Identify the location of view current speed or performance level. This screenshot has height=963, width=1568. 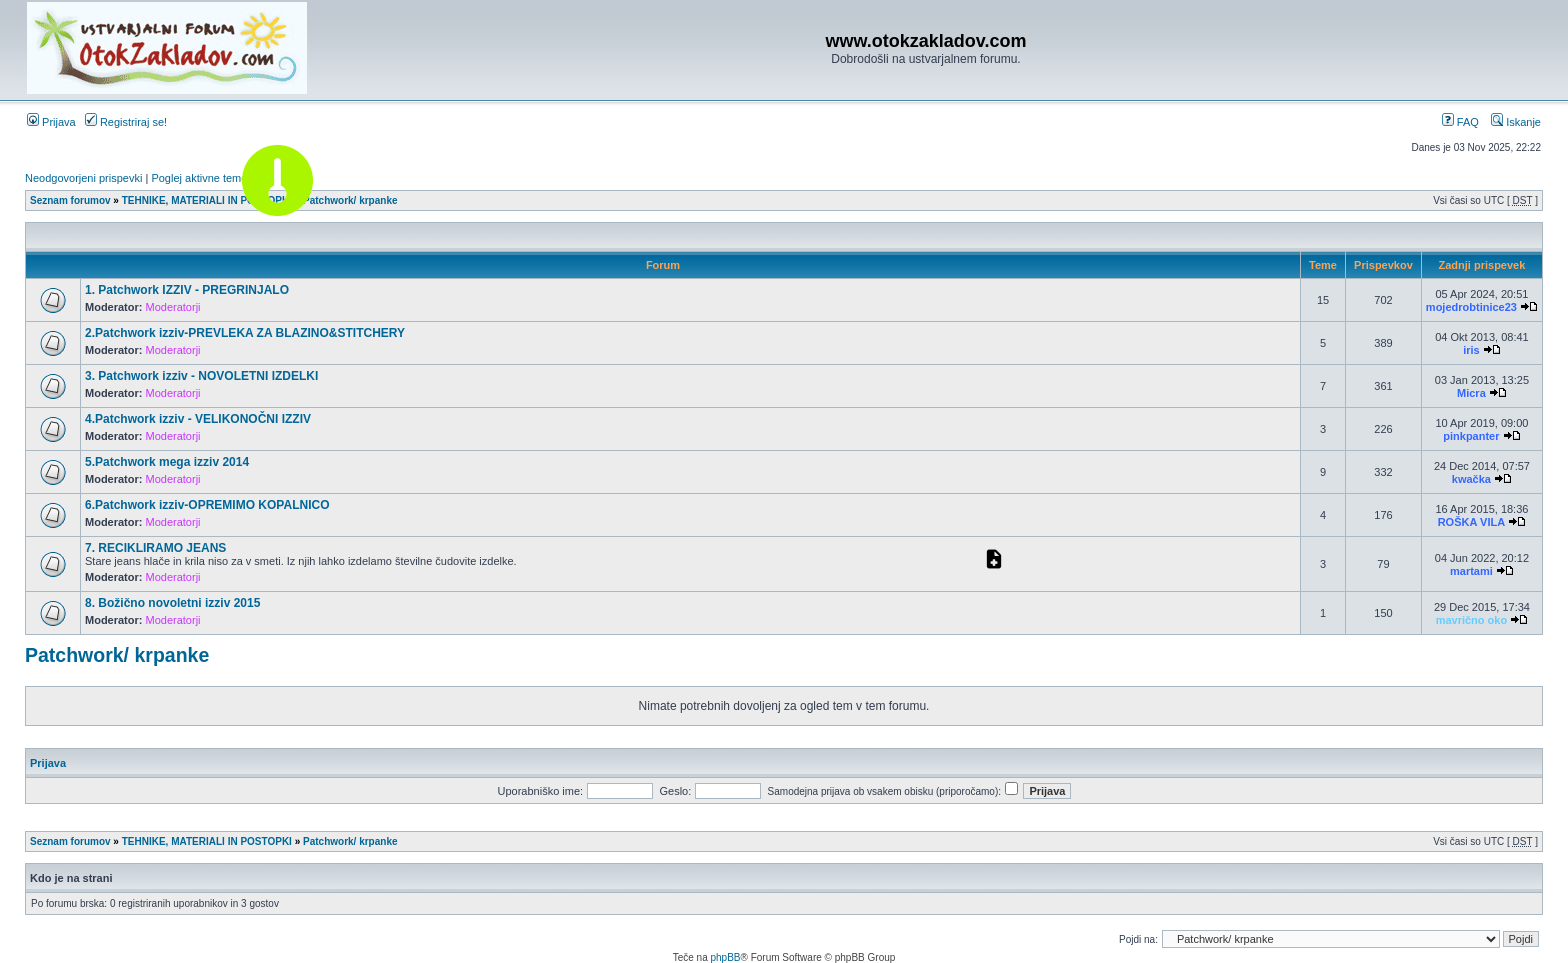
(277, 180).